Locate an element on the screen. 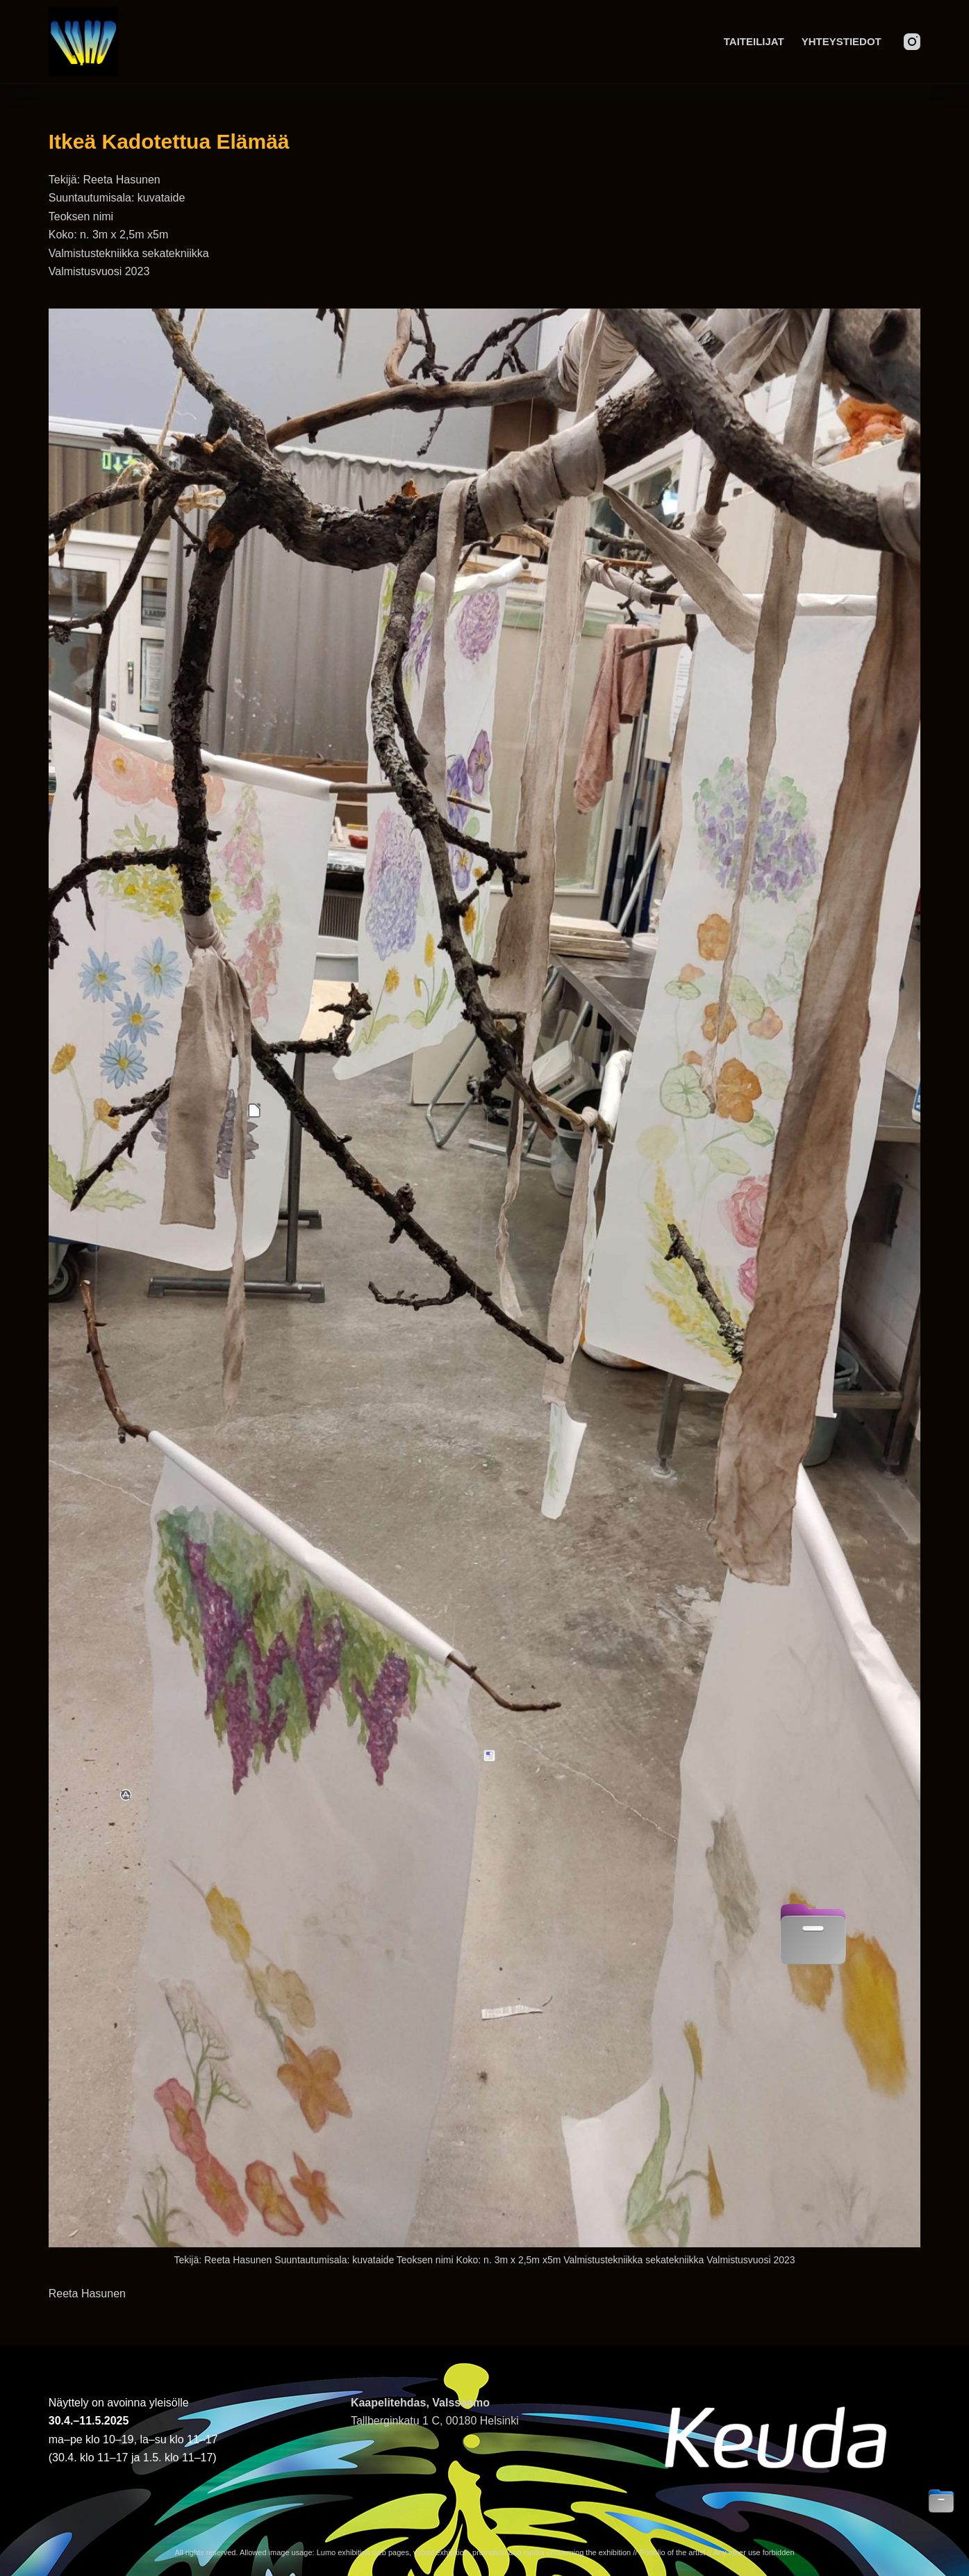 The height and width of the screenshot is (2576, 969). check for available system updates is located at coordinates (126, 1795).